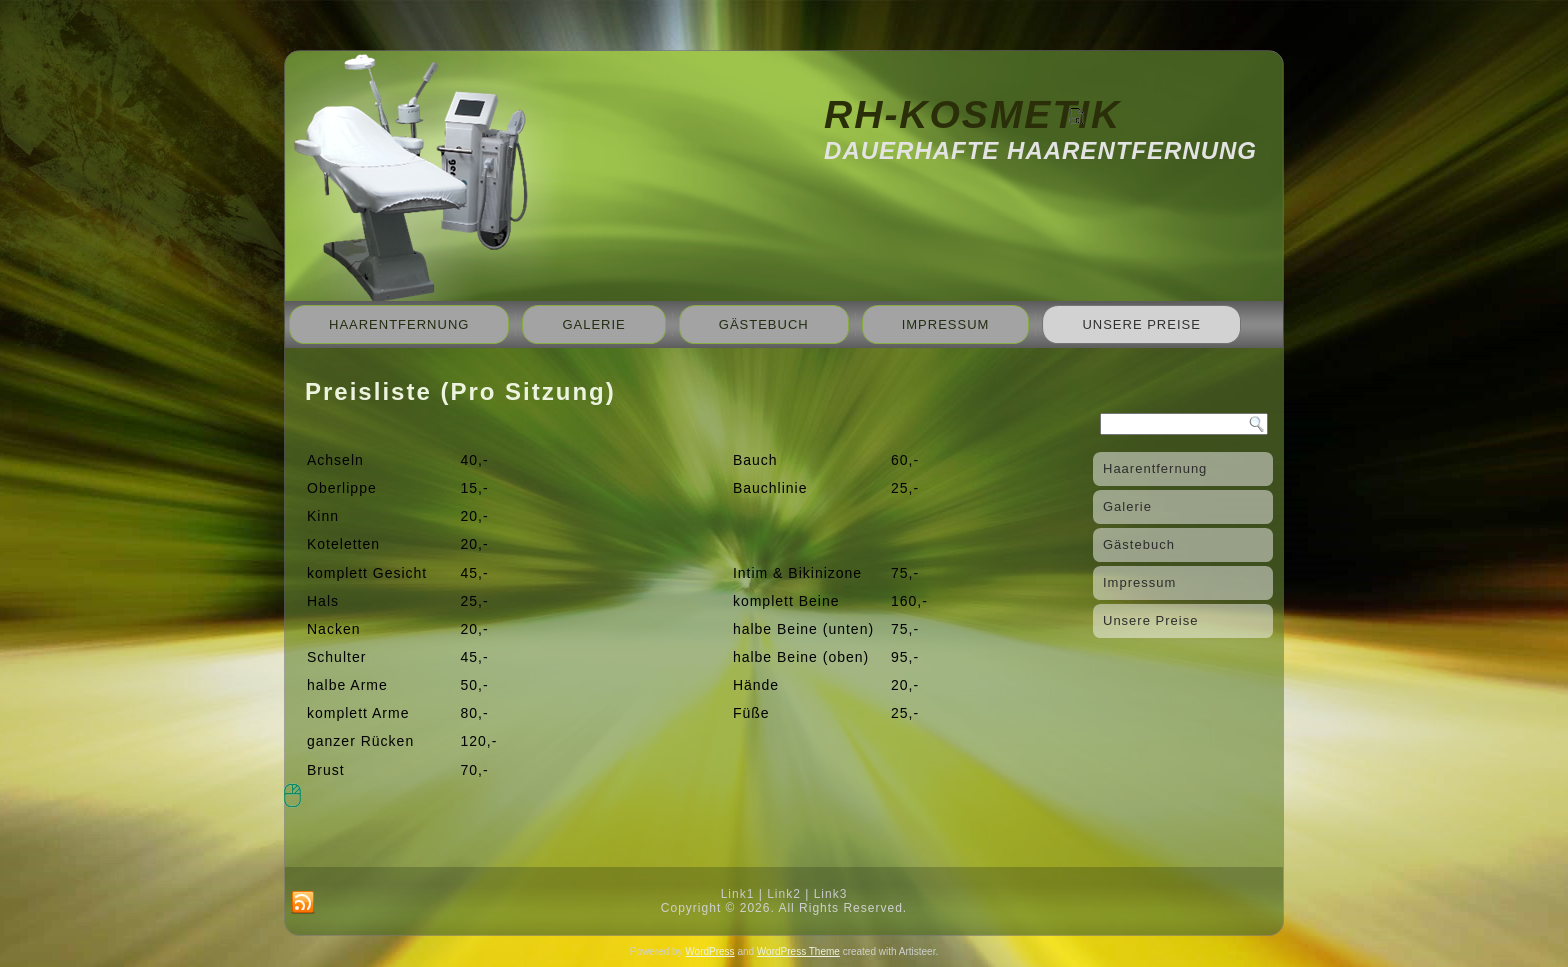 The image size is (1568, 967). What do you see at coordinates (292, 795) in the screenshot?
I see `right-click to open context menu` at bounding box center [292, 795].